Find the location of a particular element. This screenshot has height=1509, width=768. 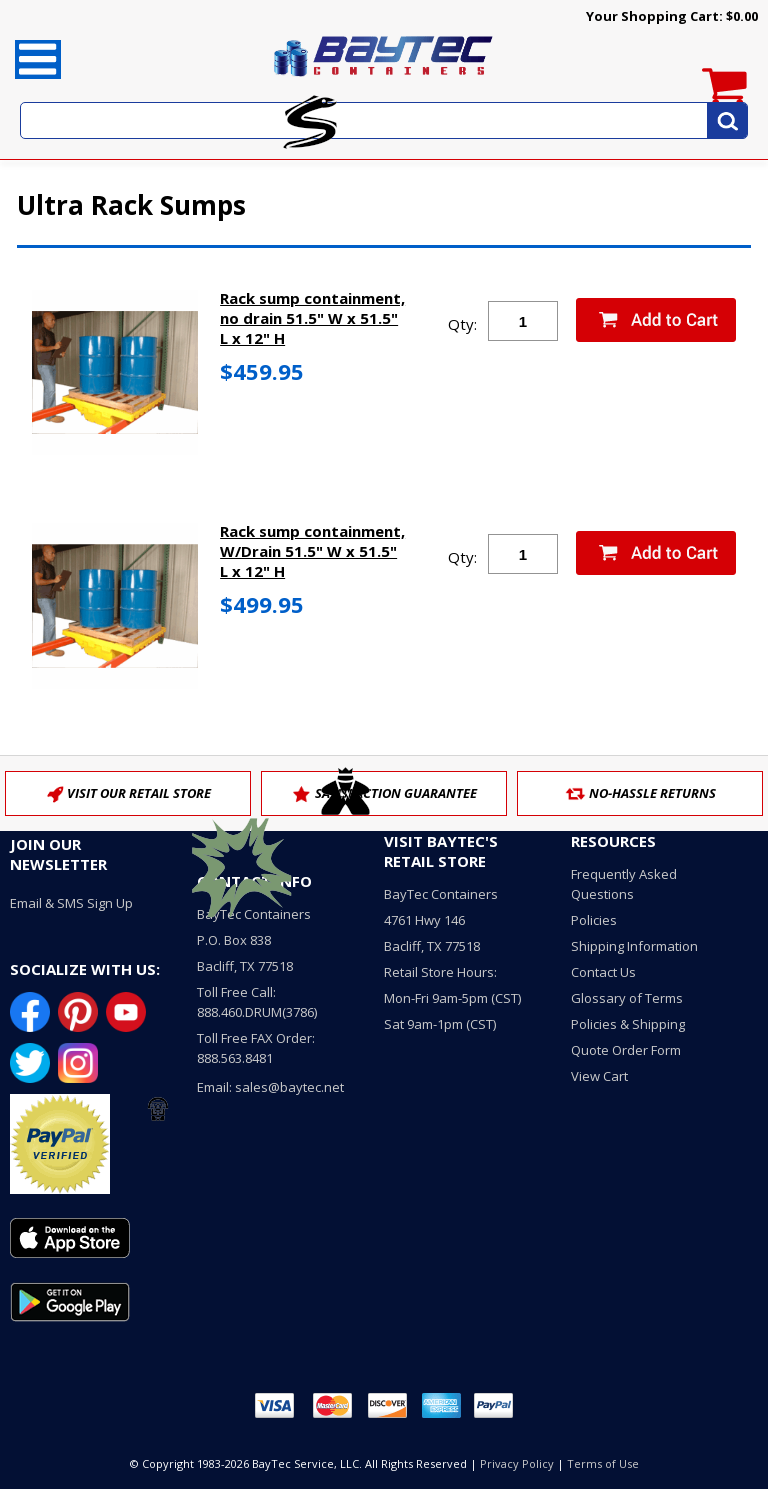

eel creature or fish type in a game inventory is located at coordinates (310, 122).